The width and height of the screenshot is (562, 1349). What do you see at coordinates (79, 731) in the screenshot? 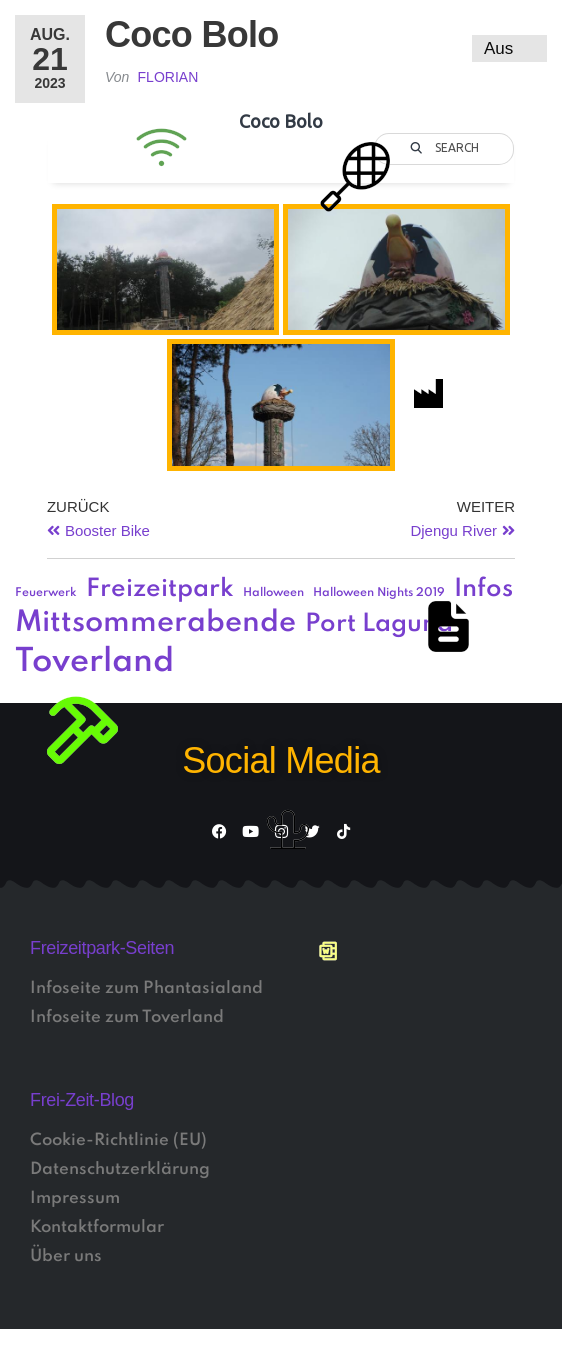
I see `access tools or settings` at bounding box center [79, 731].